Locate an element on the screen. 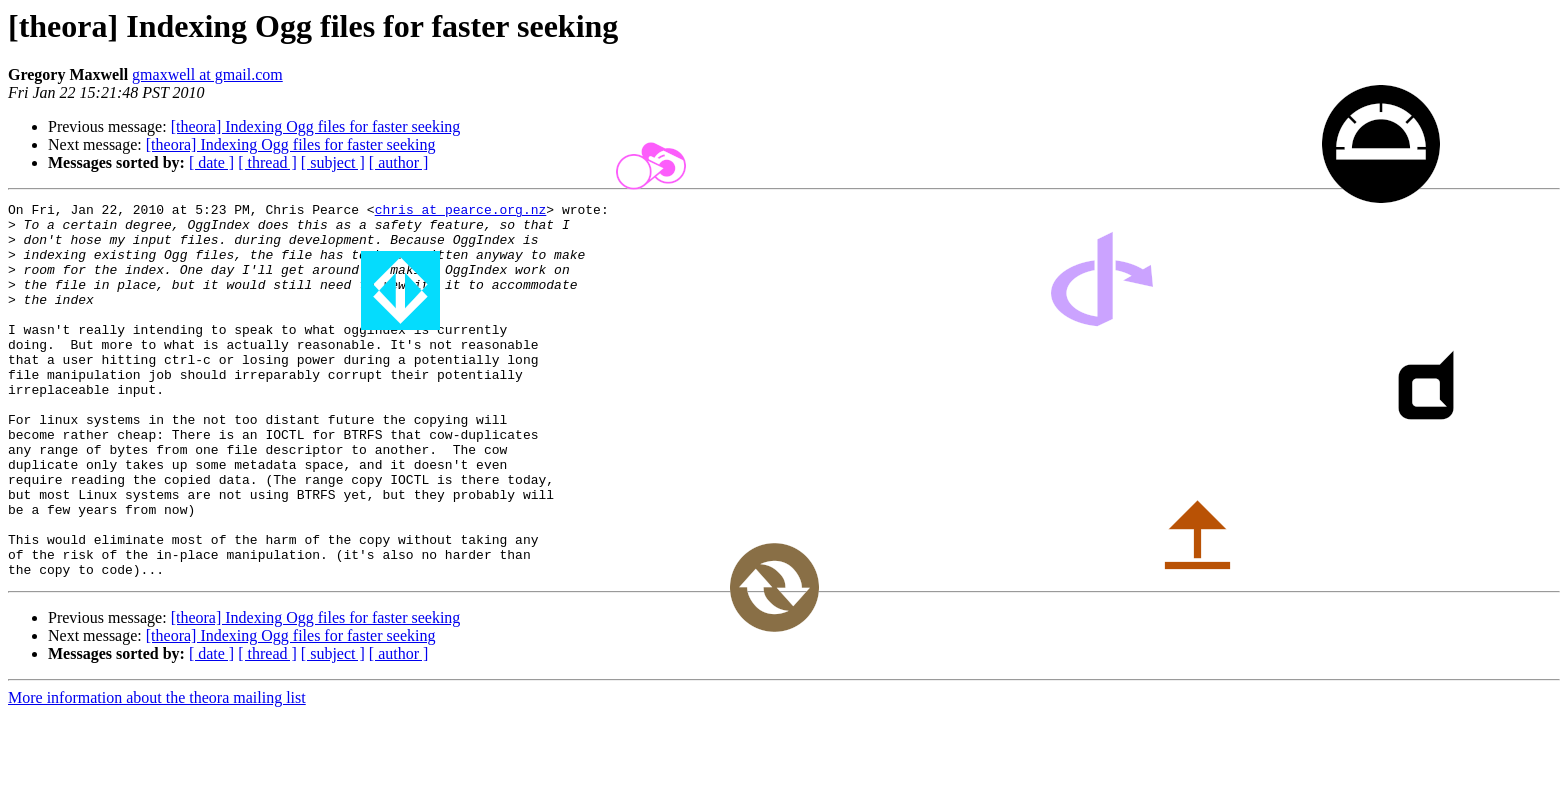 Image resolution: width=1568 pixels, height=790 pixels. são paulo metro official app or website is located at coordinates (400, 290).